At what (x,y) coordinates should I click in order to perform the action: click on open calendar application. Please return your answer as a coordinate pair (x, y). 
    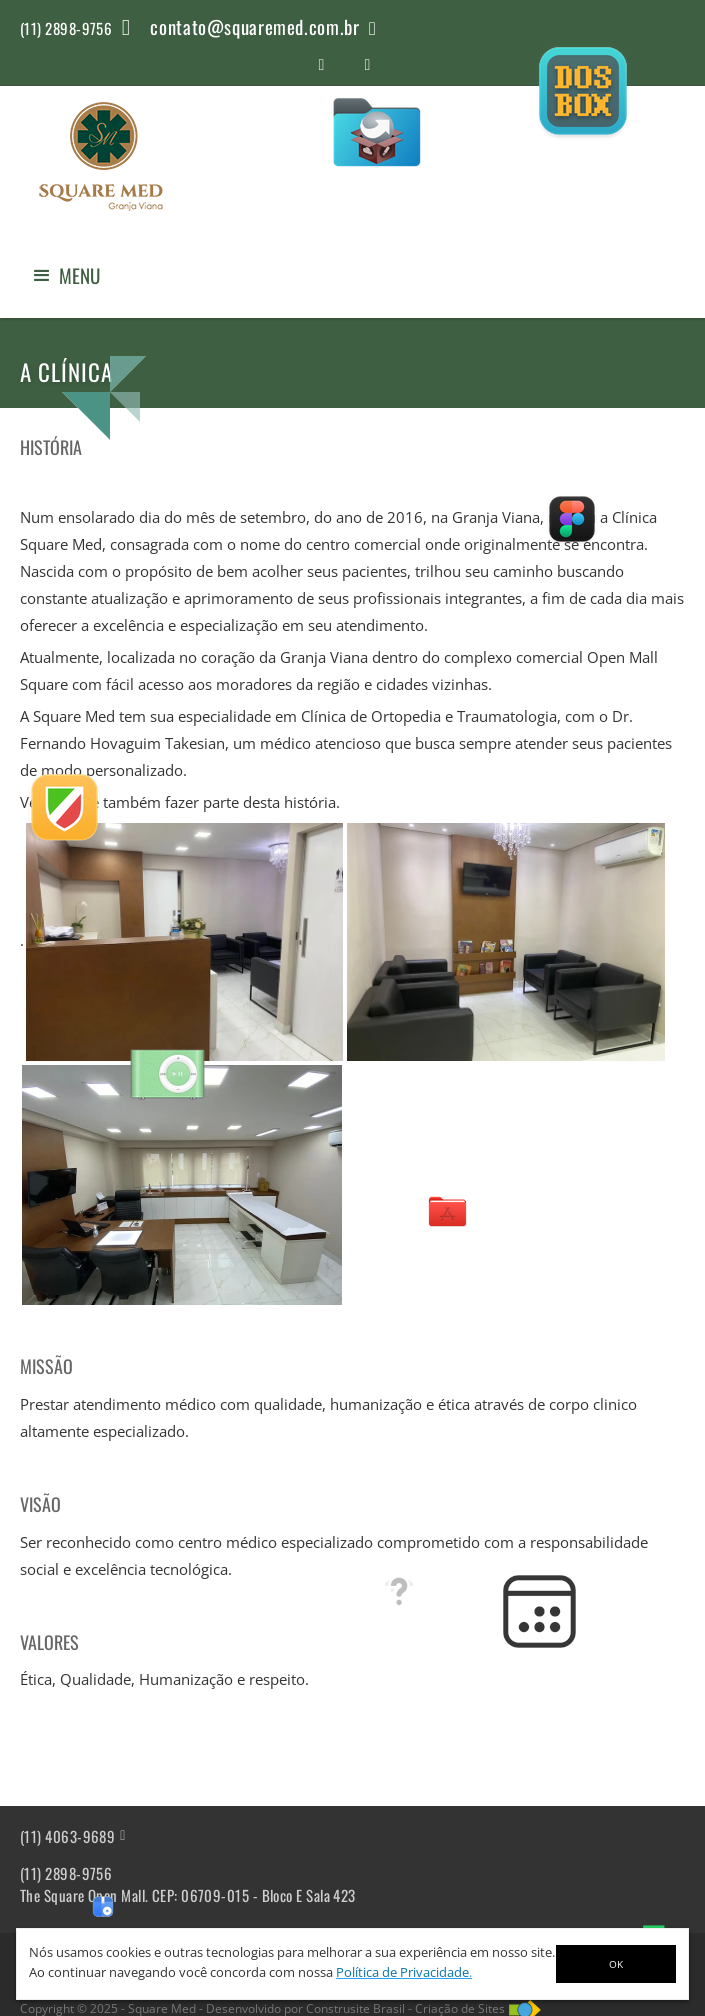
    Looking at the image, I should click on (539, 1611).